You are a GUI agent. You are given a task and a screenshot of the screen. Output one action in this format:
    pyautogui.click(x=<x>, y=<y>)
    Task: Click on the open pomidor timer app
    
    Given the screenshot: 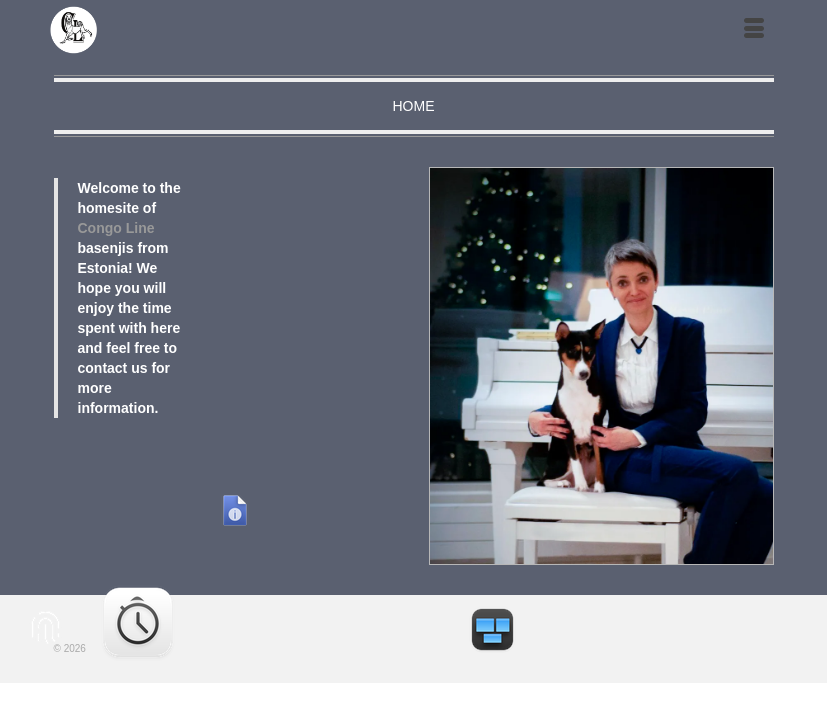 What is the action you would take?
    pyautogui.click(x=138, y=622)
    